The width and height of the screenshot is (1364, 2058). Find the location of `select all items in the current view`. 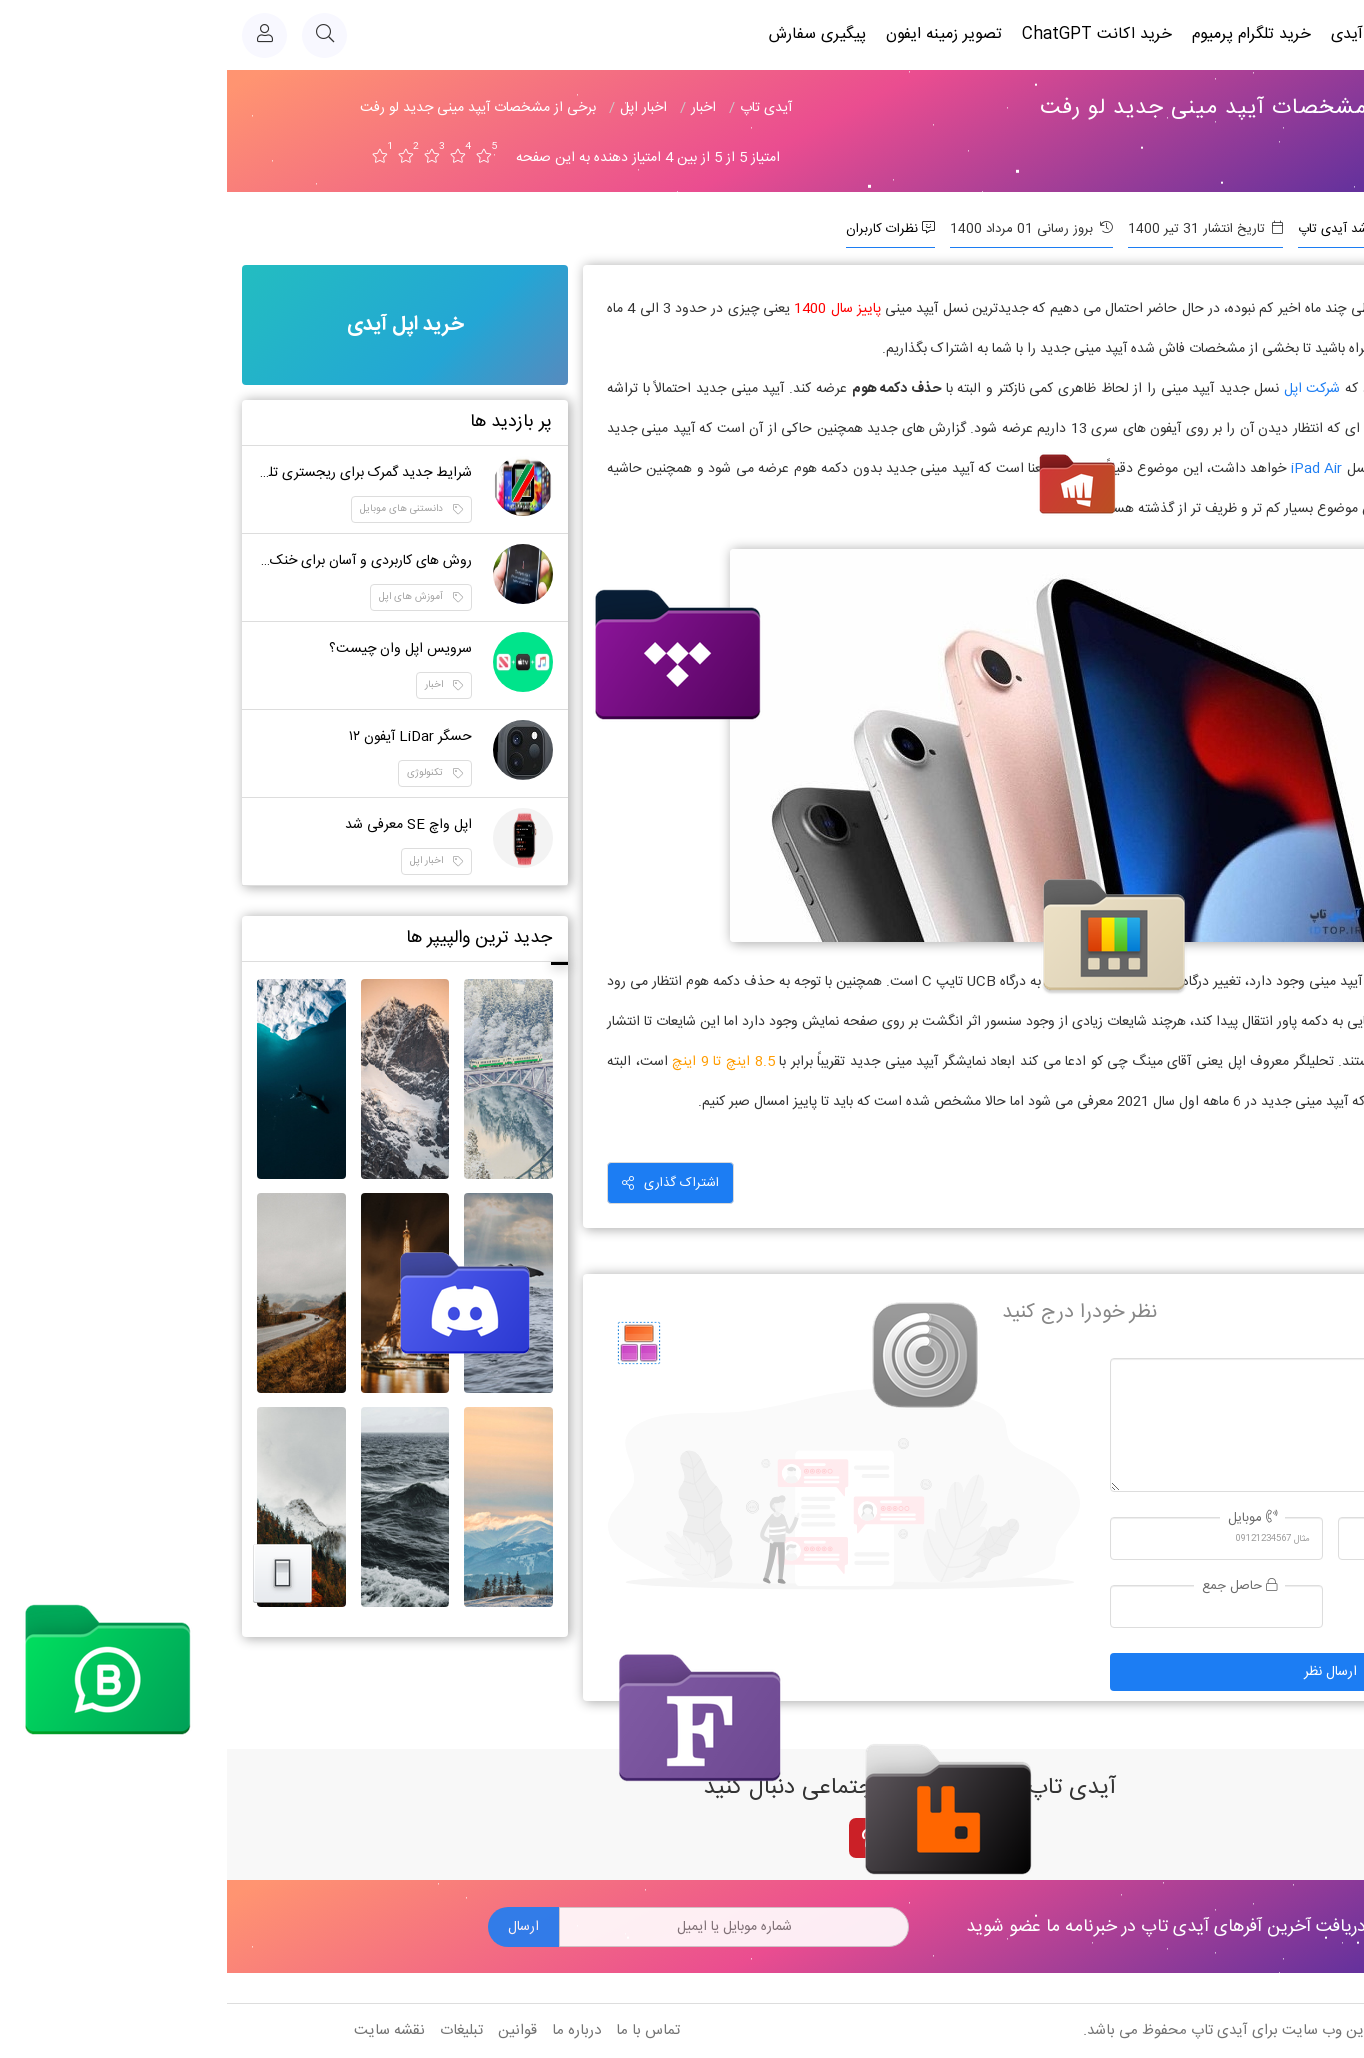

select all items in the current view is located at coordinates (639, 1343).